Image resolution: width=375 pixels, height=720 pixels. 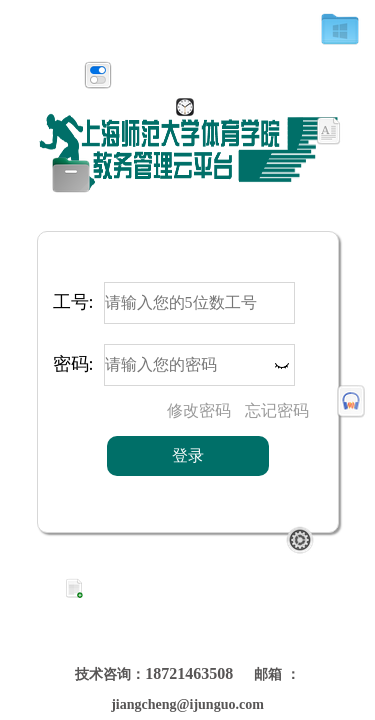 What do you see at coordinates (328, 130) in the screenshot?
I see `open a rich text format document` at bounding box center [328, 130].